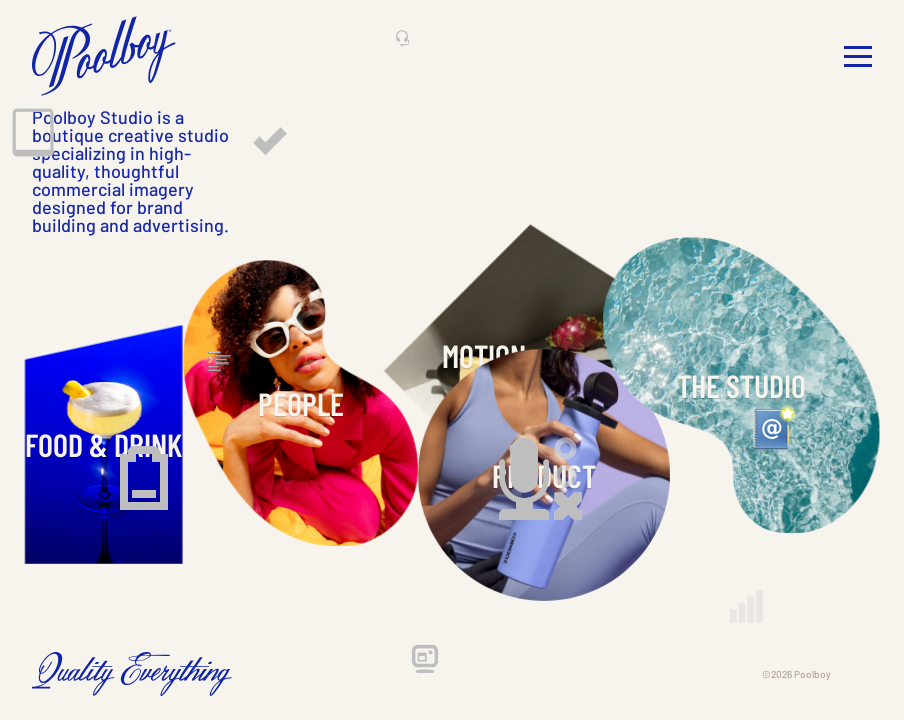  I want to click on configure remote desktop settings, so click(425, 658).